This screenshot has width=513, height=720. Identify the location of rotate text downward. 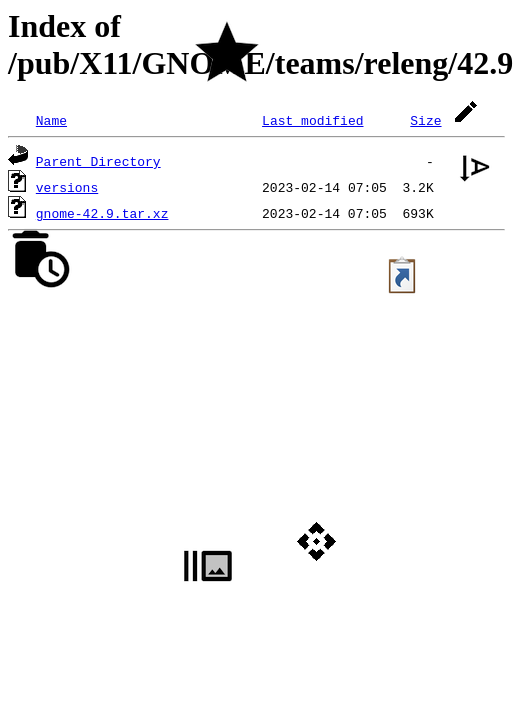
(474, 168).